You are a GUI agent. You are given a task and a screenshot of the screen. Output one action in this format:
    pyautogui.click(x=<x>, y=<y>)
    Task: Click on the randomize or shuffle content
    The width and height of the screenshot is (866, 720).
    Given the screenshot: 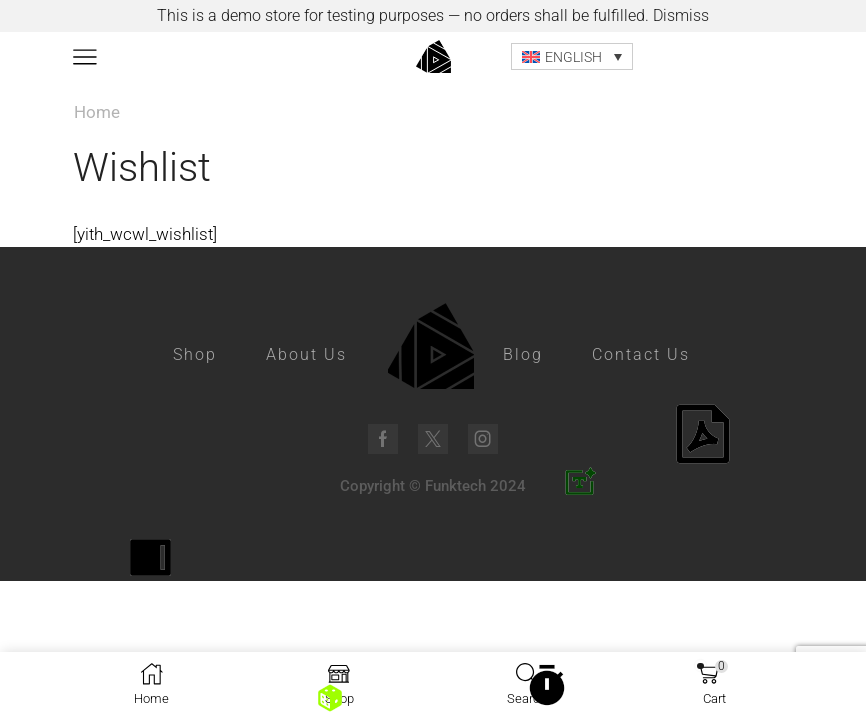 What is the action you would take?
    pyautogui.click(x=330, y=698)
    